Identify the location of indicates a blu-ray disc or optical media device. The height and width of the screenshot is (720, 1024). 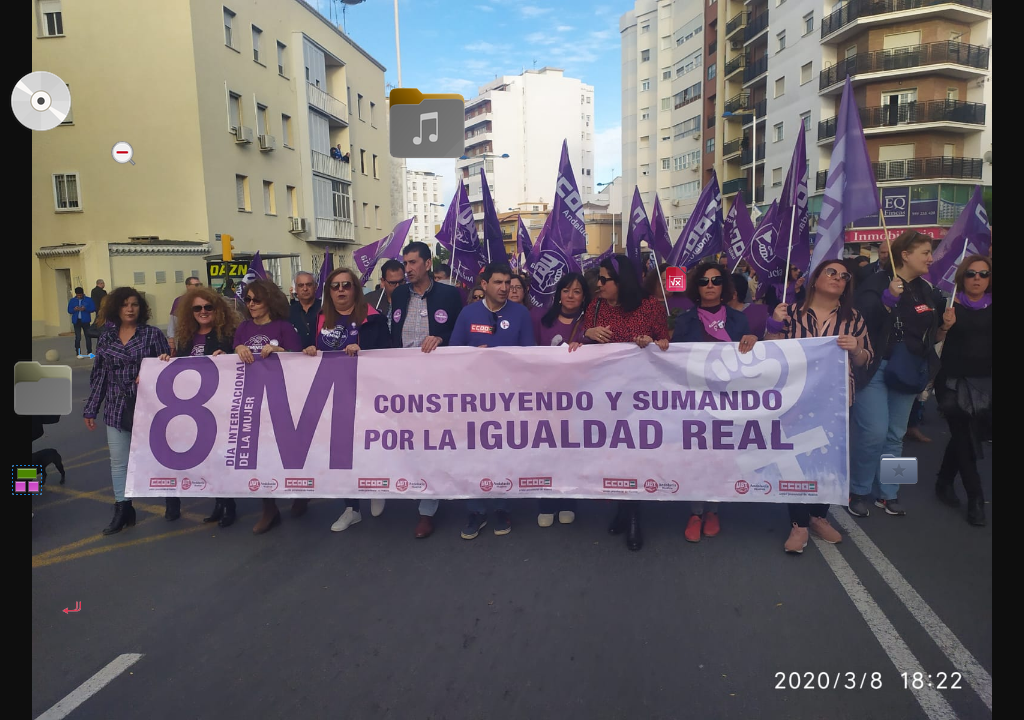
(41, 101).